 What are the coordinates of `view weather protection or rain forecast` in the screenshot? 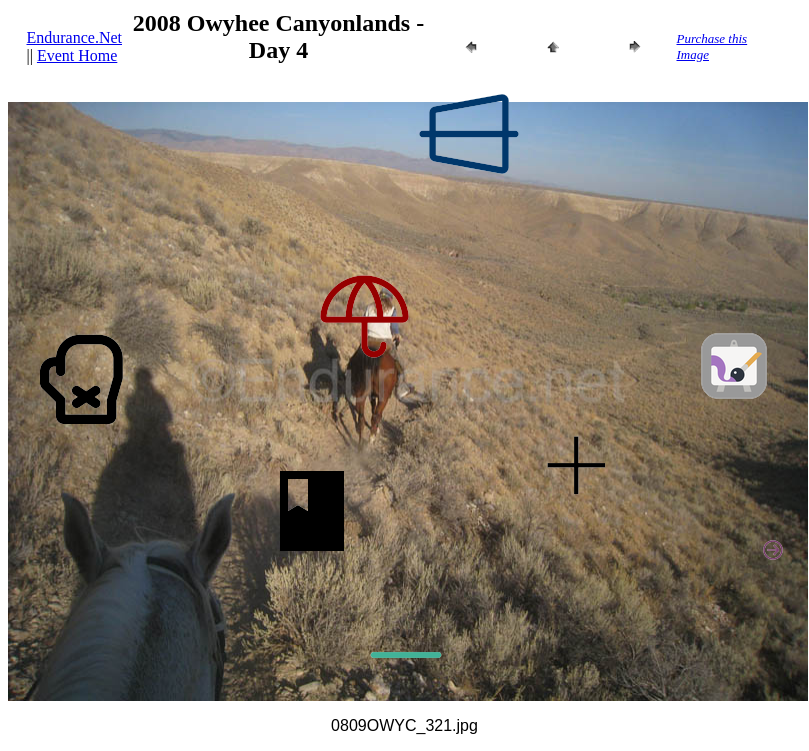 It's located at (364, 316).